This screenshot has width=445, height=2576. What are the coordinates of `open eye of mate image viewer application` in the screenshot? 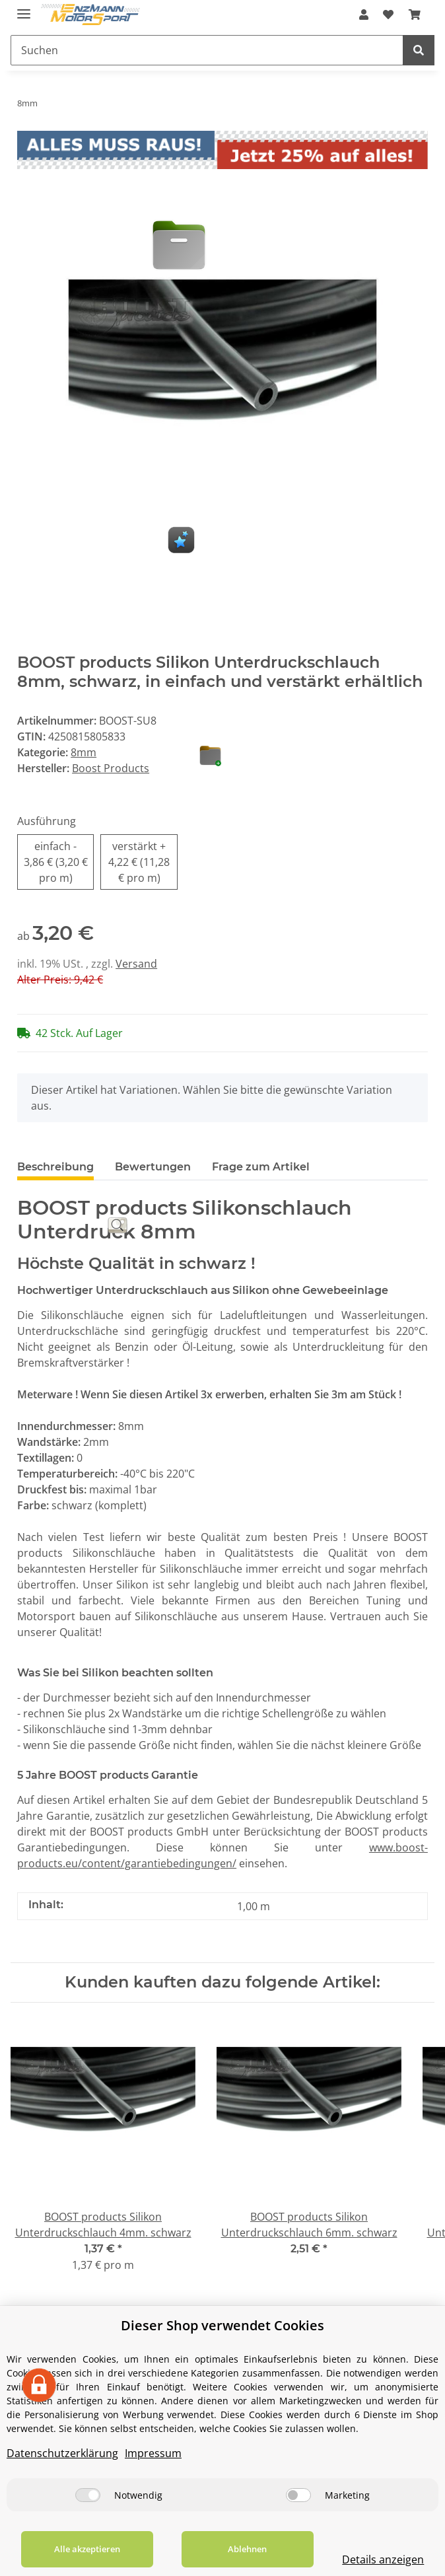 It's located at (118, 1225).